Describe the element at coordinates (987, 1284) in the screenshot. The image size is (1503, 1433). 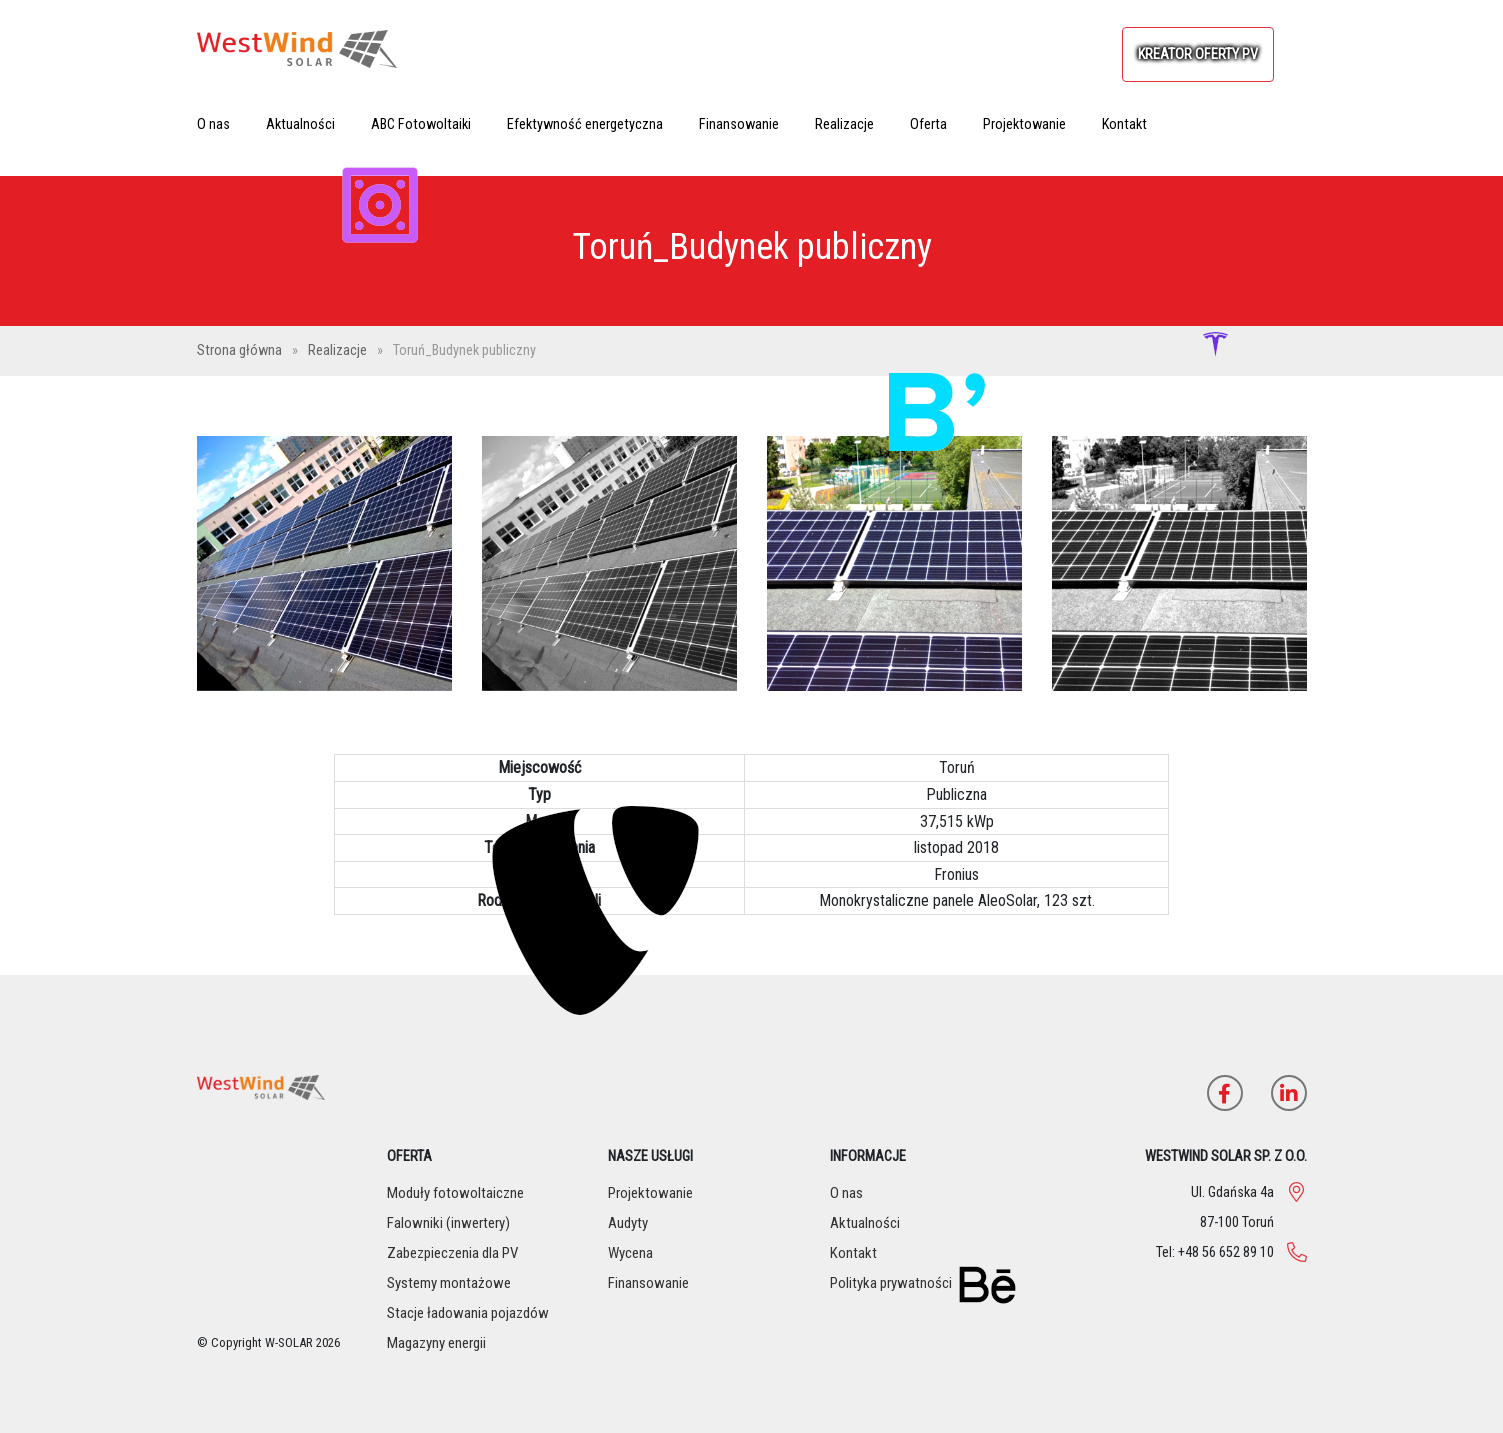
I see `visit behance profile or portfolio` at that location.